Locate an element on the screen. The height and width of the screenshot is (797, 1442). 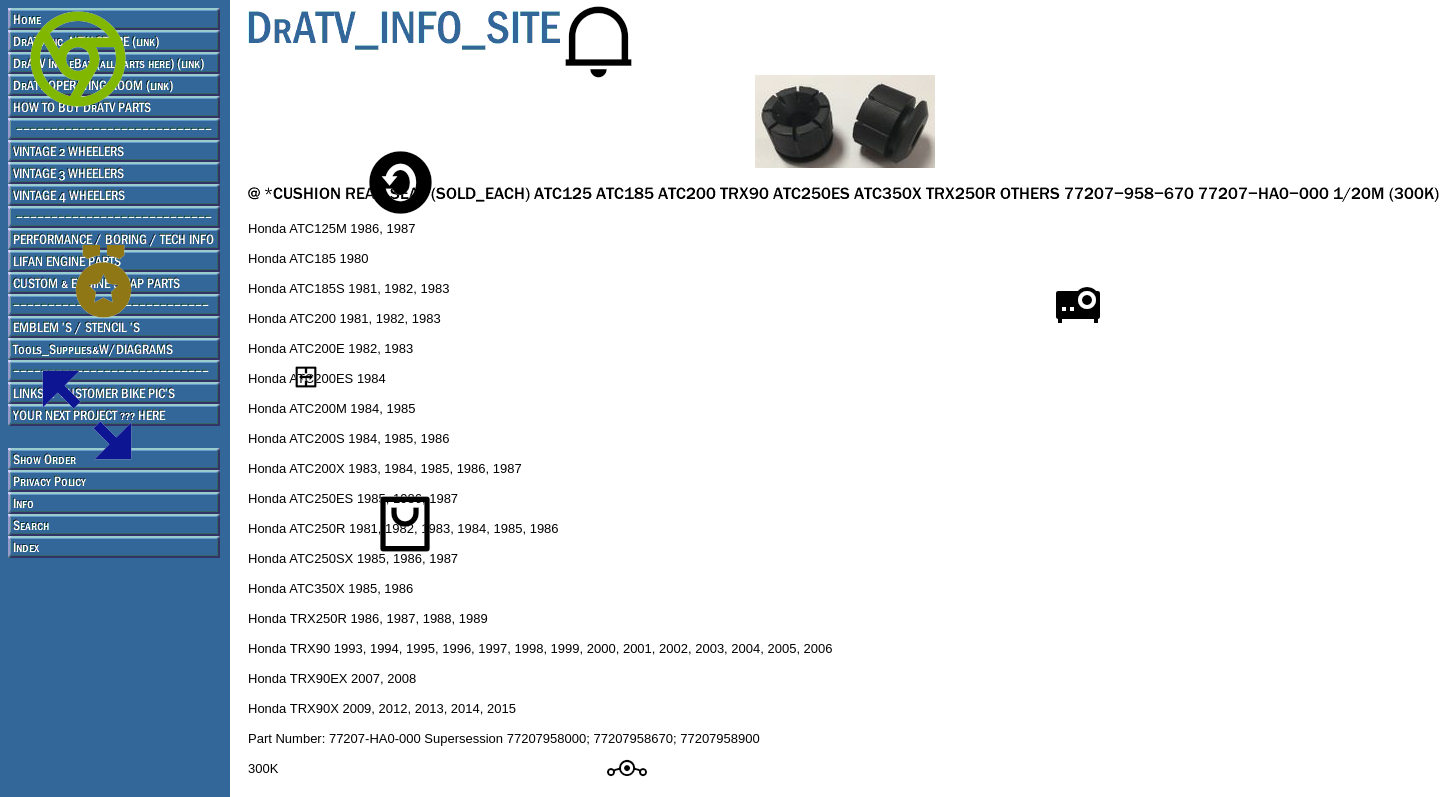
open Google Chrome browser is located at coordinates (78, 59).